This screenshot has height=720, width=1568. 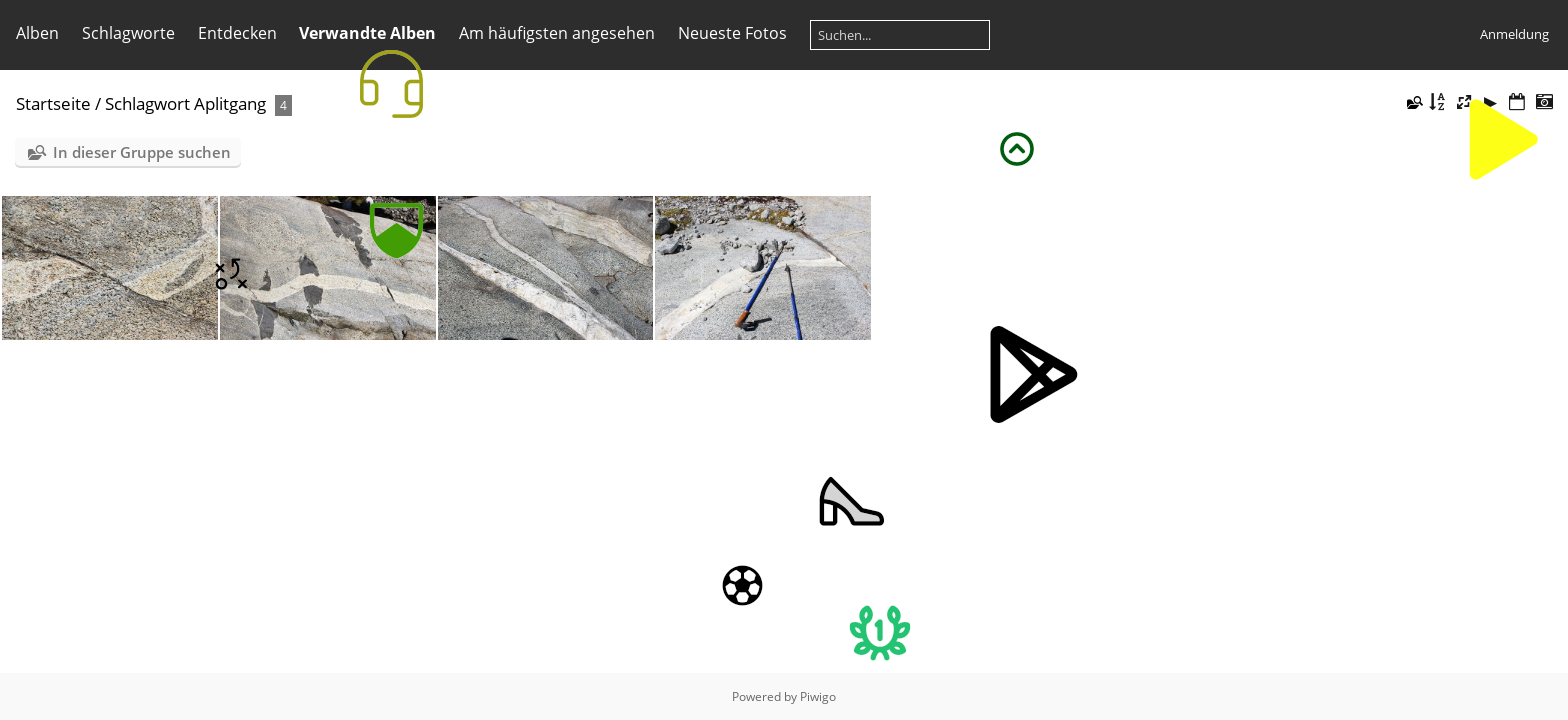 What do you see at coordinates (848, 503) in the screenshot?
I see `browse women's footwear category` at bounding box center [848, 503].